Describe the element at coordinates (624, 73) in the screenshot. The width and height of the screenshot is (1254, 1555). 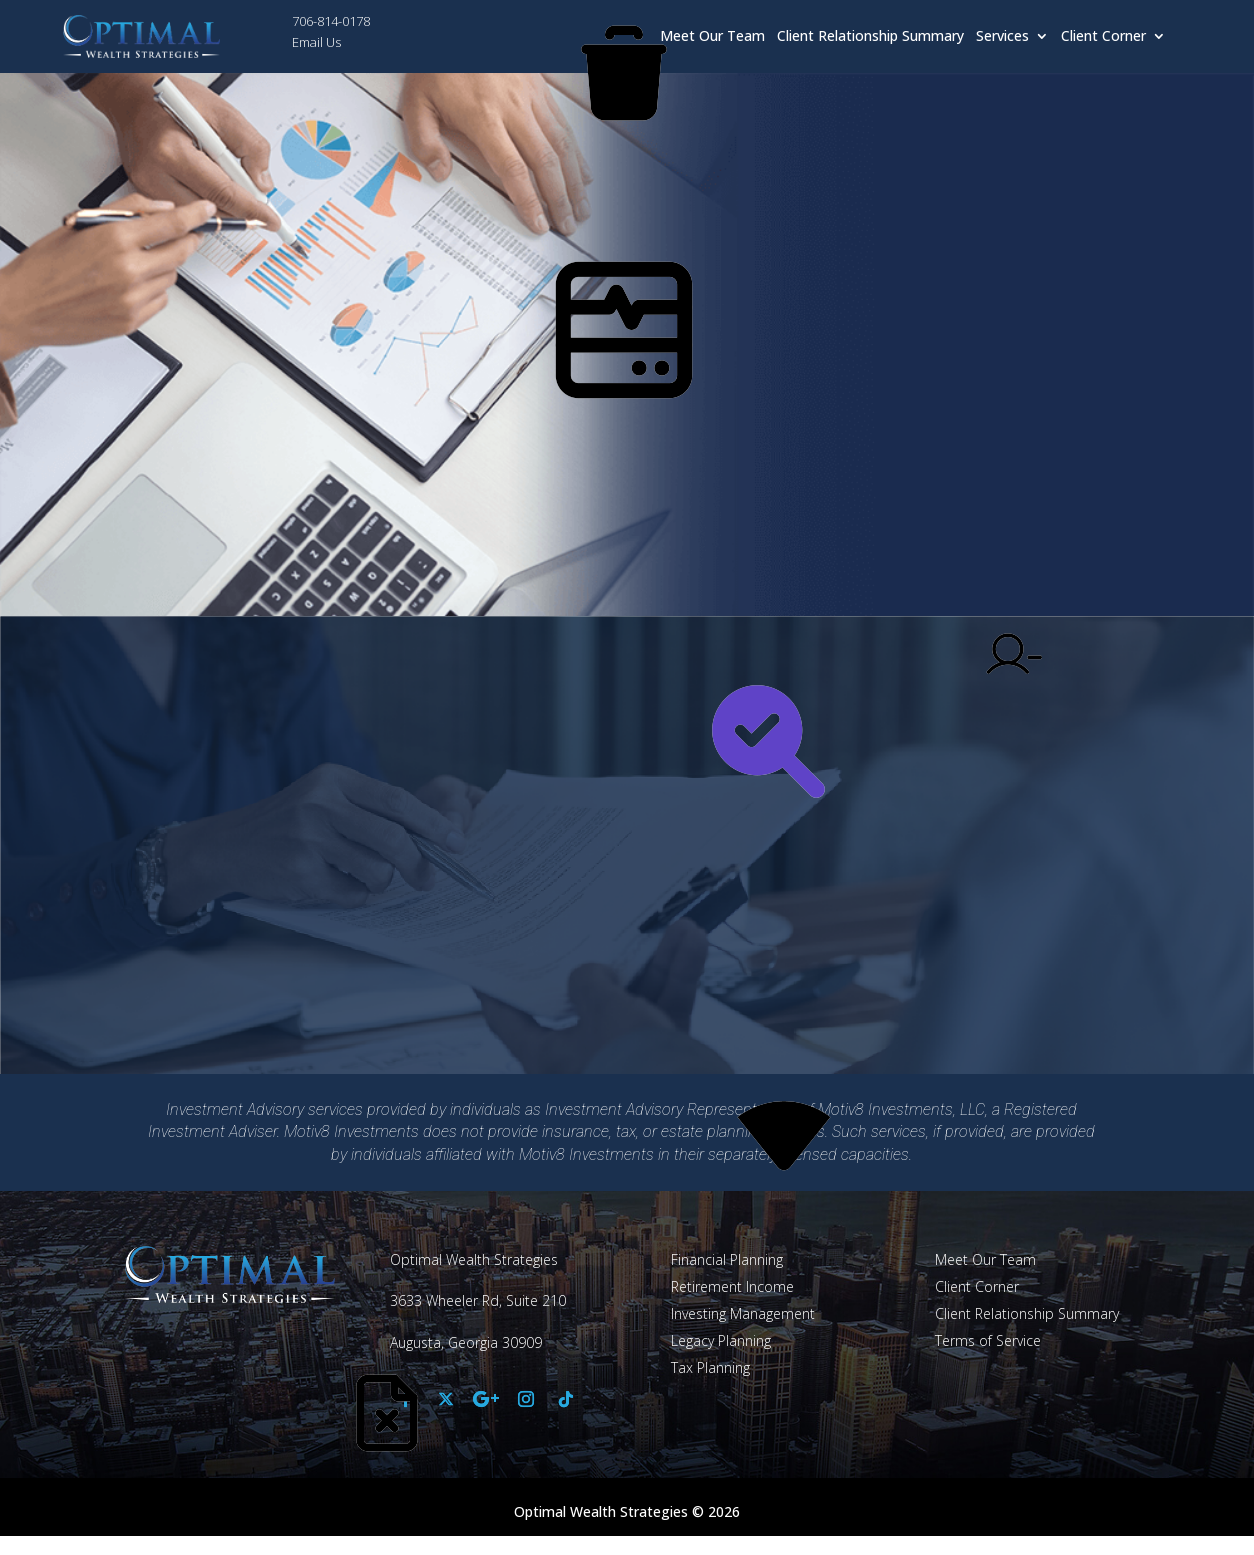
I see `delete selected item` at that location.